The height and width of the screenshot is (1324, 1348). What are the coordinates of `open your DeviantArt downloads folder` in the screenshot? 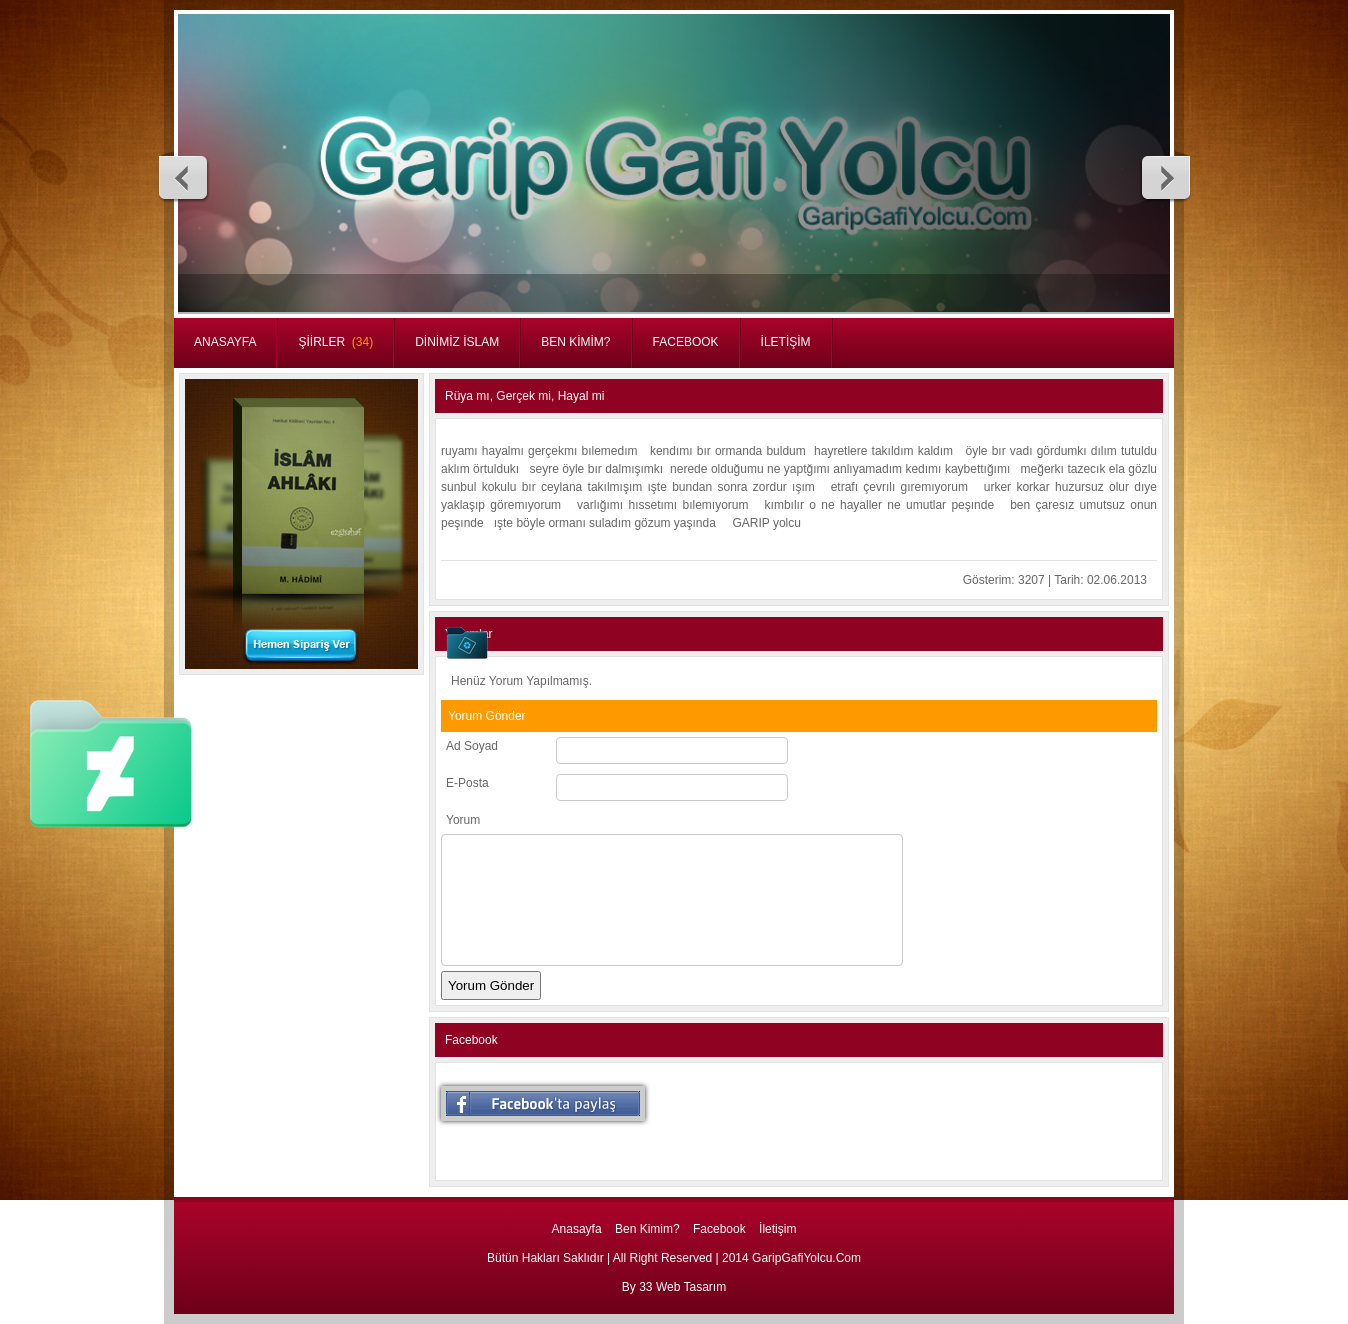 It's located at (110, 768).